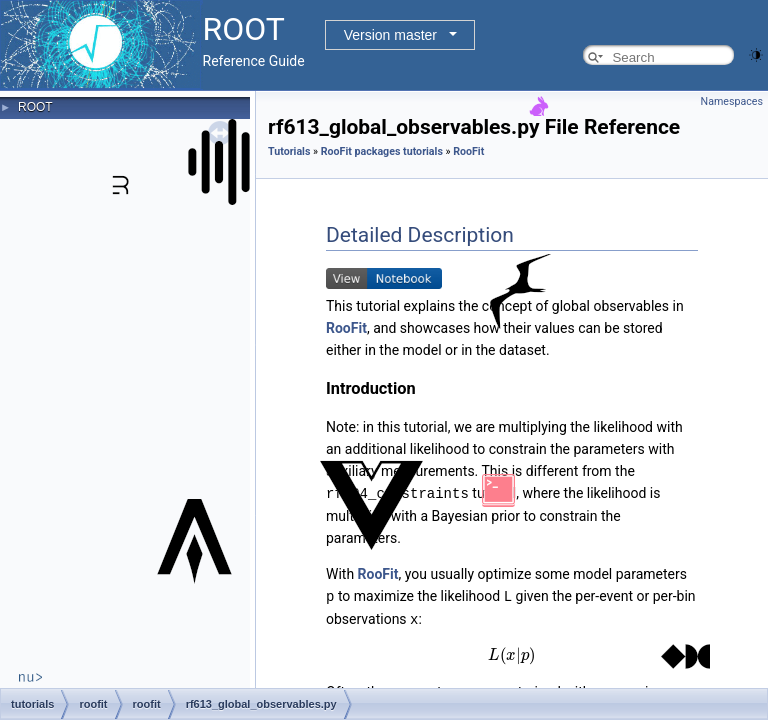 Image resolution: width=768 pixels, height=720 pixels. I want to click on Vue.js framework logo, so click(371, 505).